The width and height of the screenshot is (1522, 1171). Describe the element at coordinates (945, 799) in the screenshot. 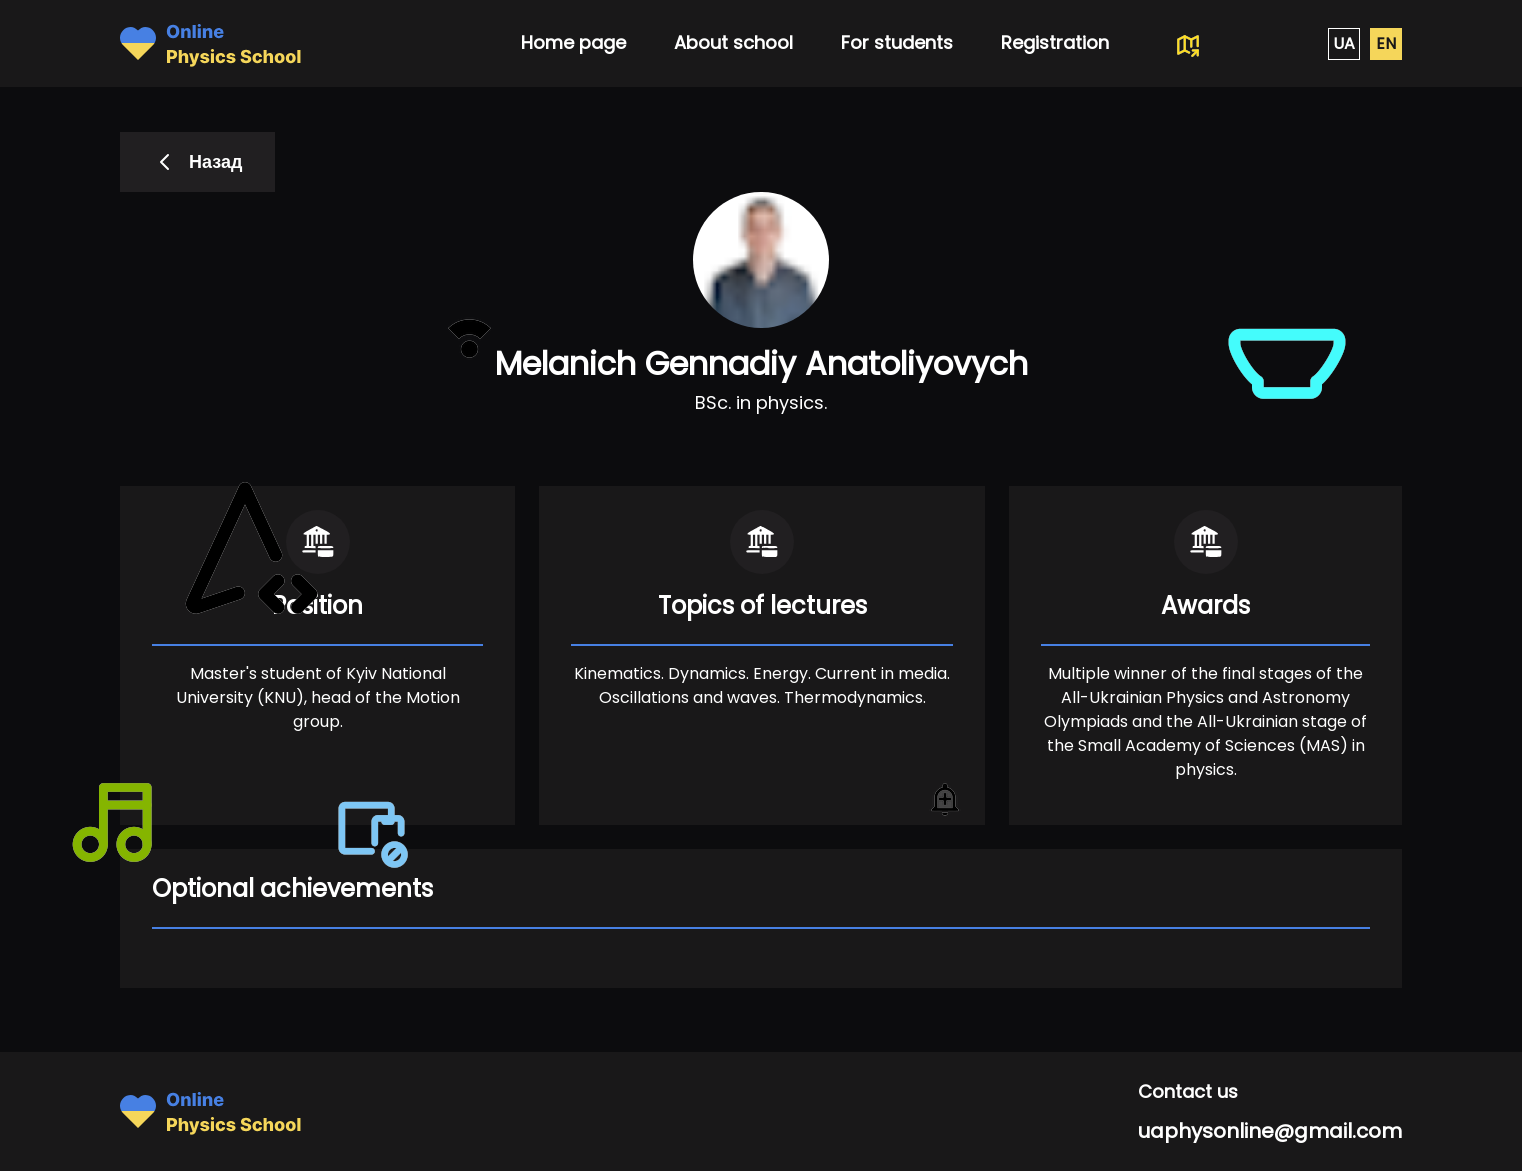

I see `add a new alert or notification` at that location.